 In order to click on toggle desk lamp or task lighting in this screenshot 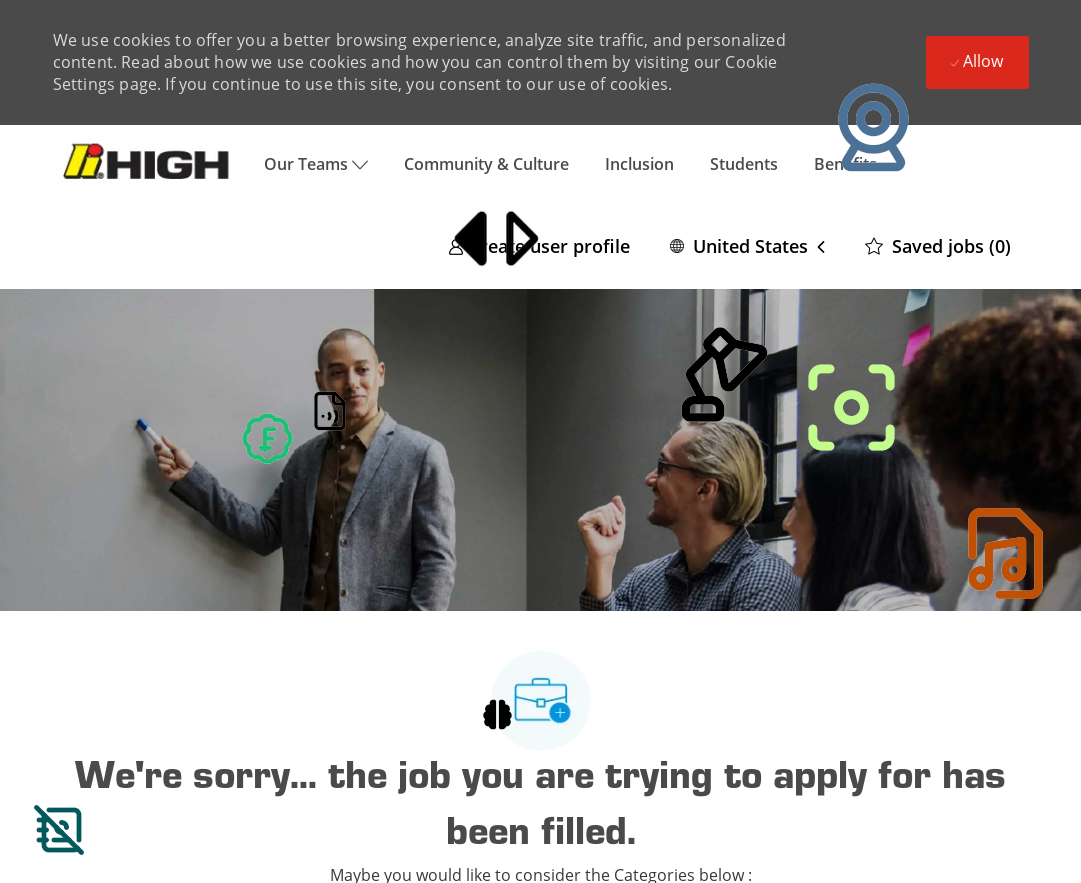, I will do `click(724, 374)`.